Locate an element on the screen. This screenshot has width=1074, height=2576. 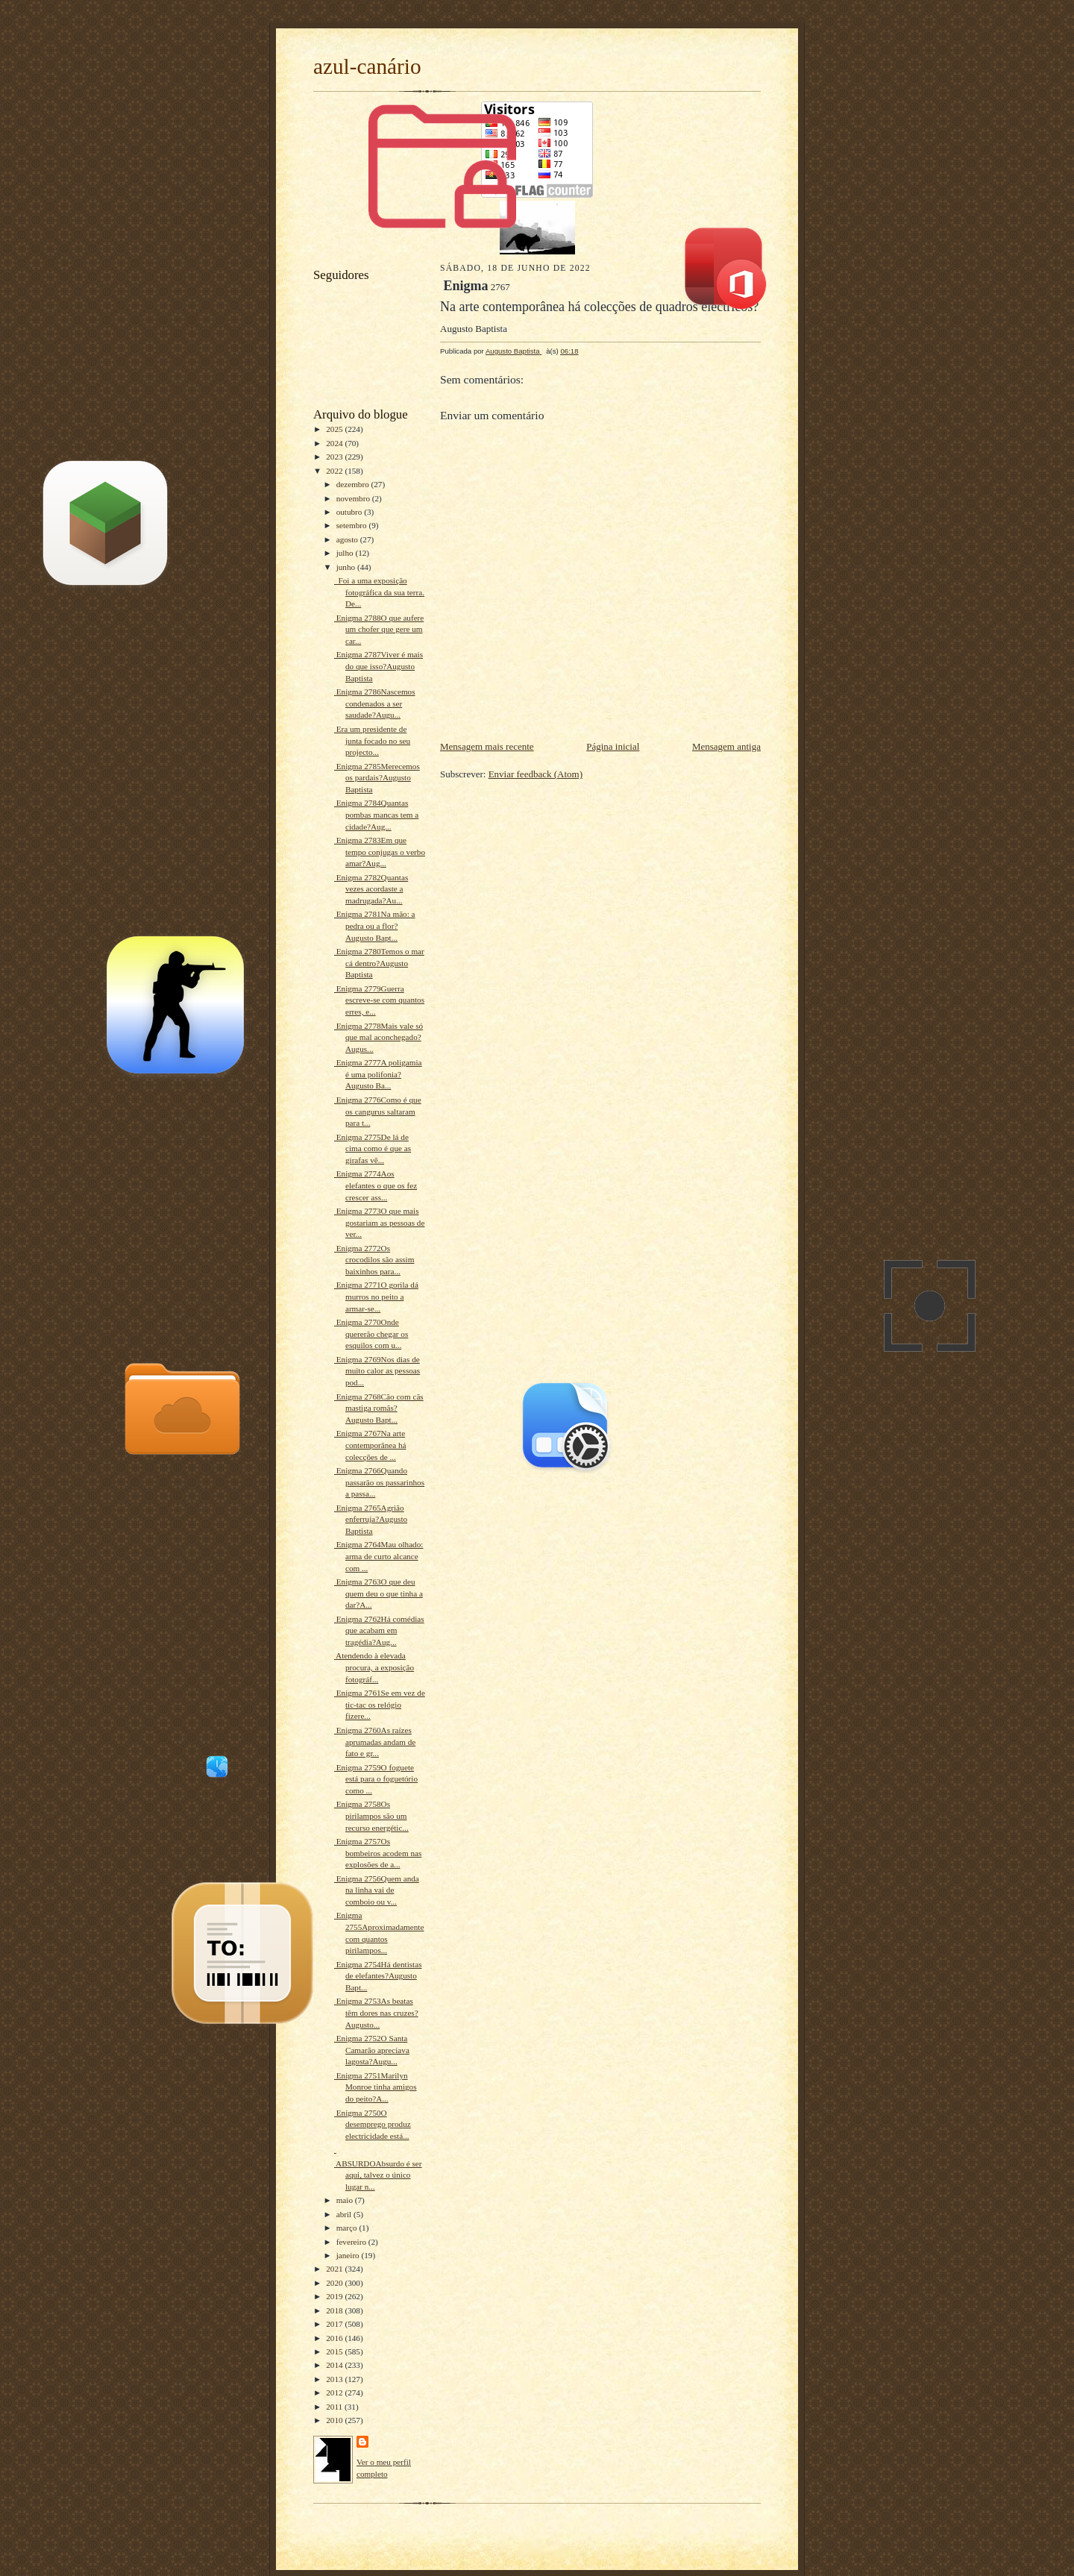
encrypted vault folder access error is located at coordinates (442, 166).